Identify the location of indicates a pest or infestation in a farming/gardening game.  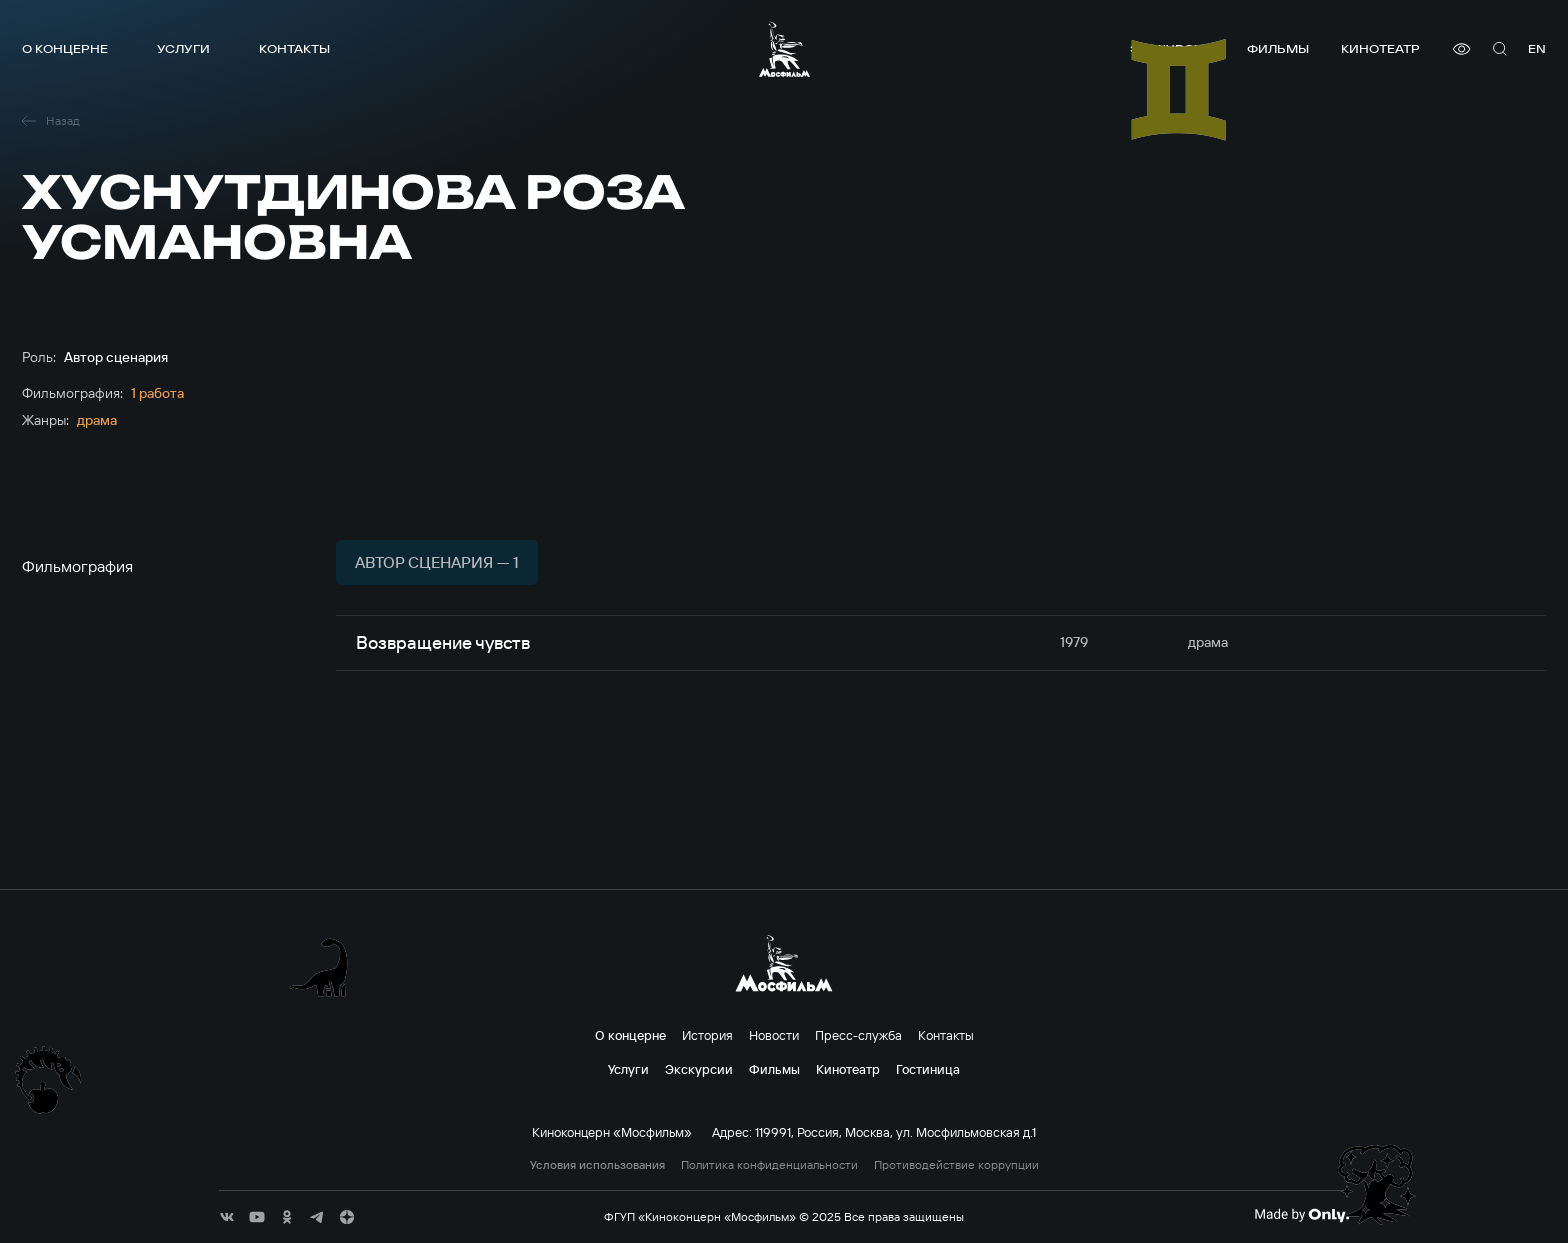
(48, 1080).